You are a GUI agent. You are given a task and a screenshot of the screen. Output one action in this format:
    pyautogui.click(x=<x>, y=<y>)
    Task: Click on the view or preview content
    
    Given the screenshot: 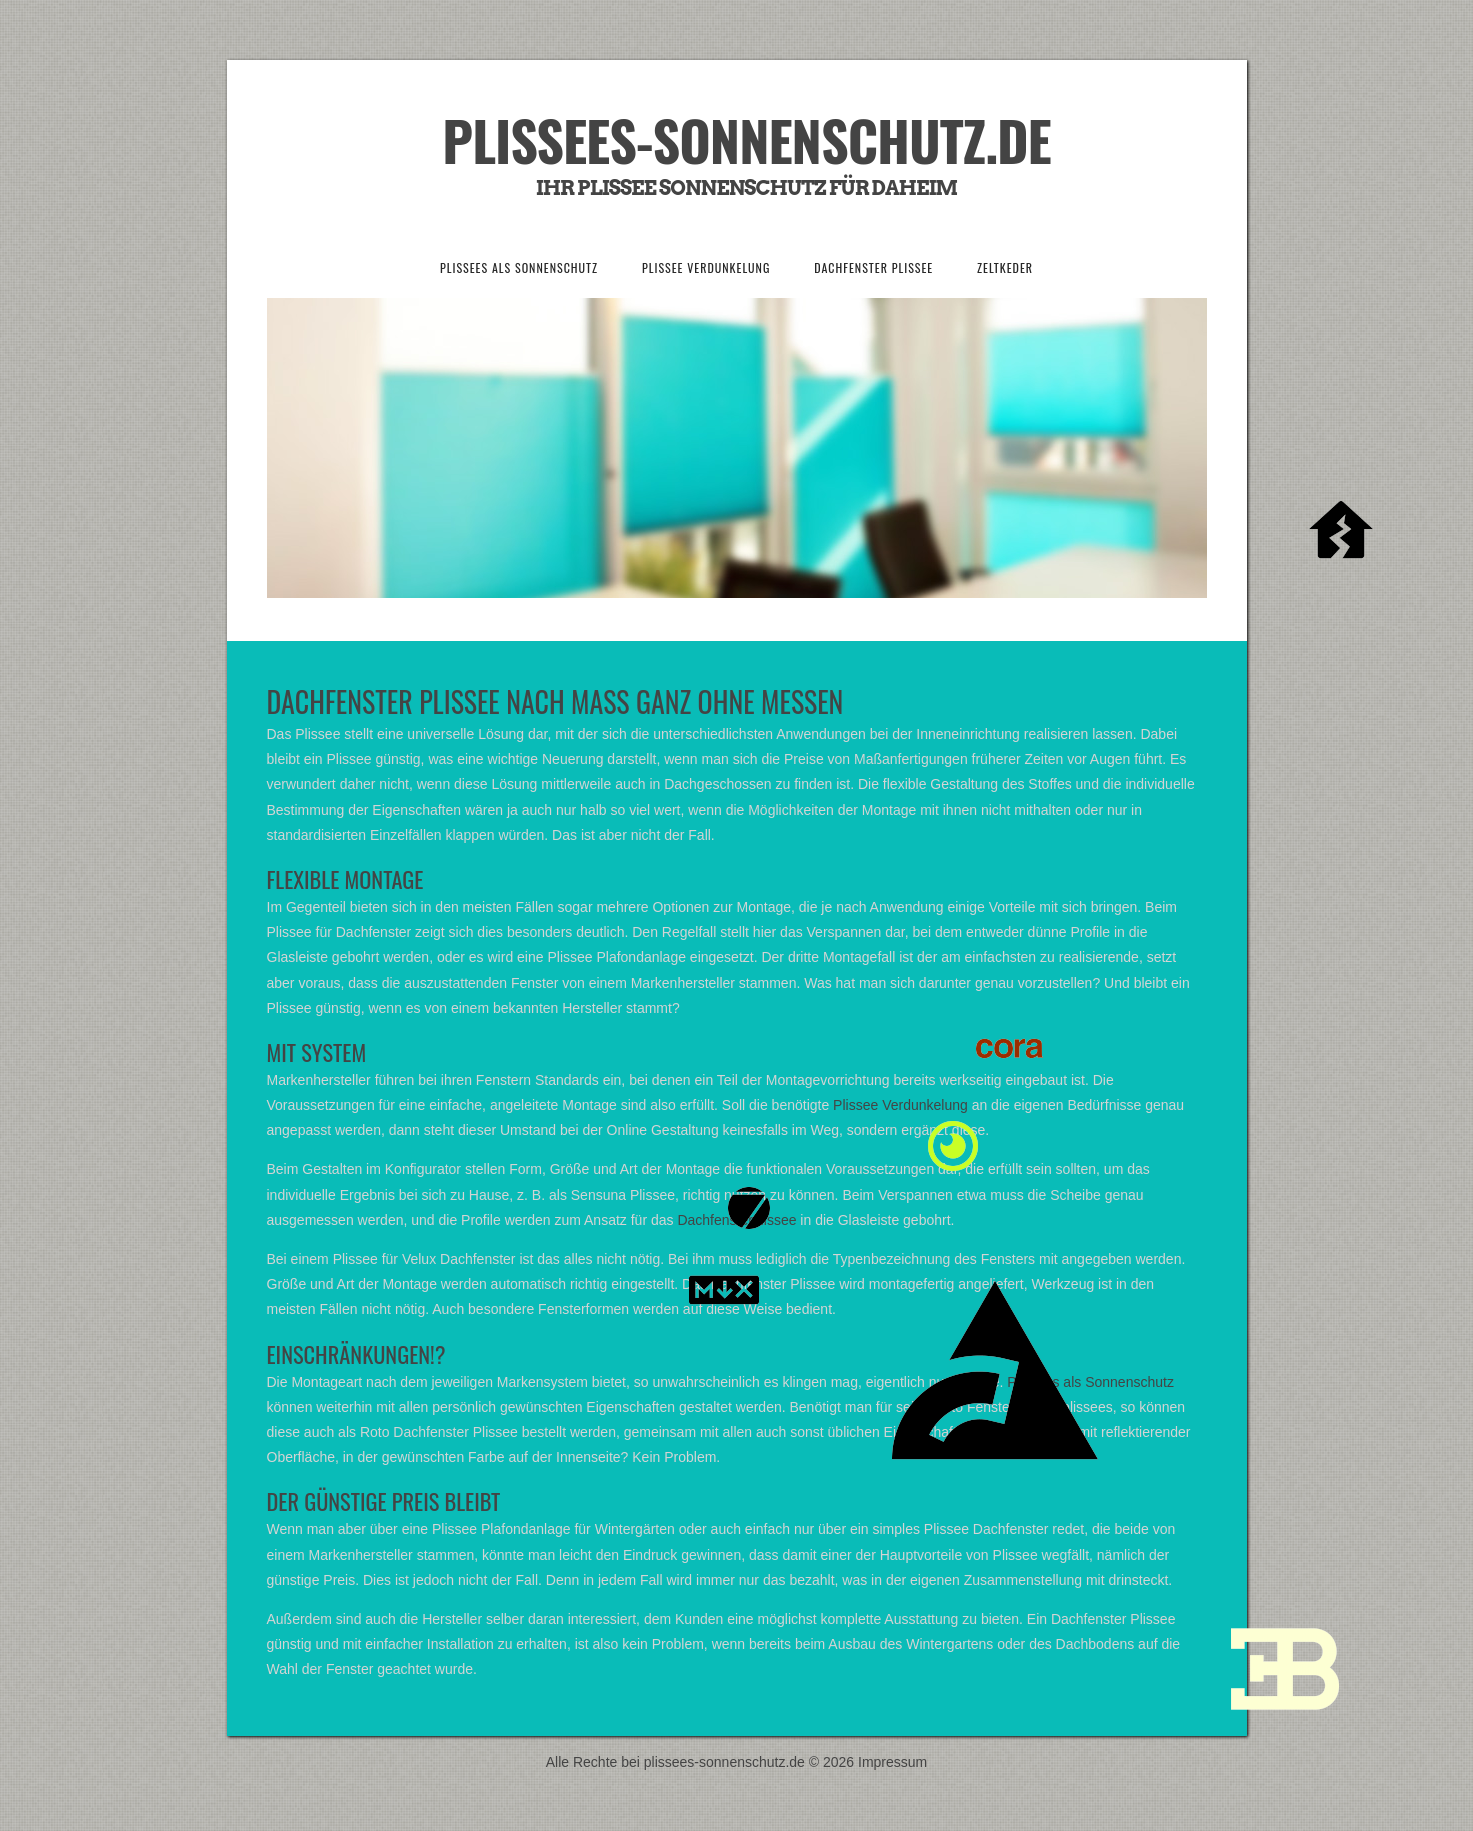 What is the action you would take?
    pyautogui.click(x=953, y=1146)
    